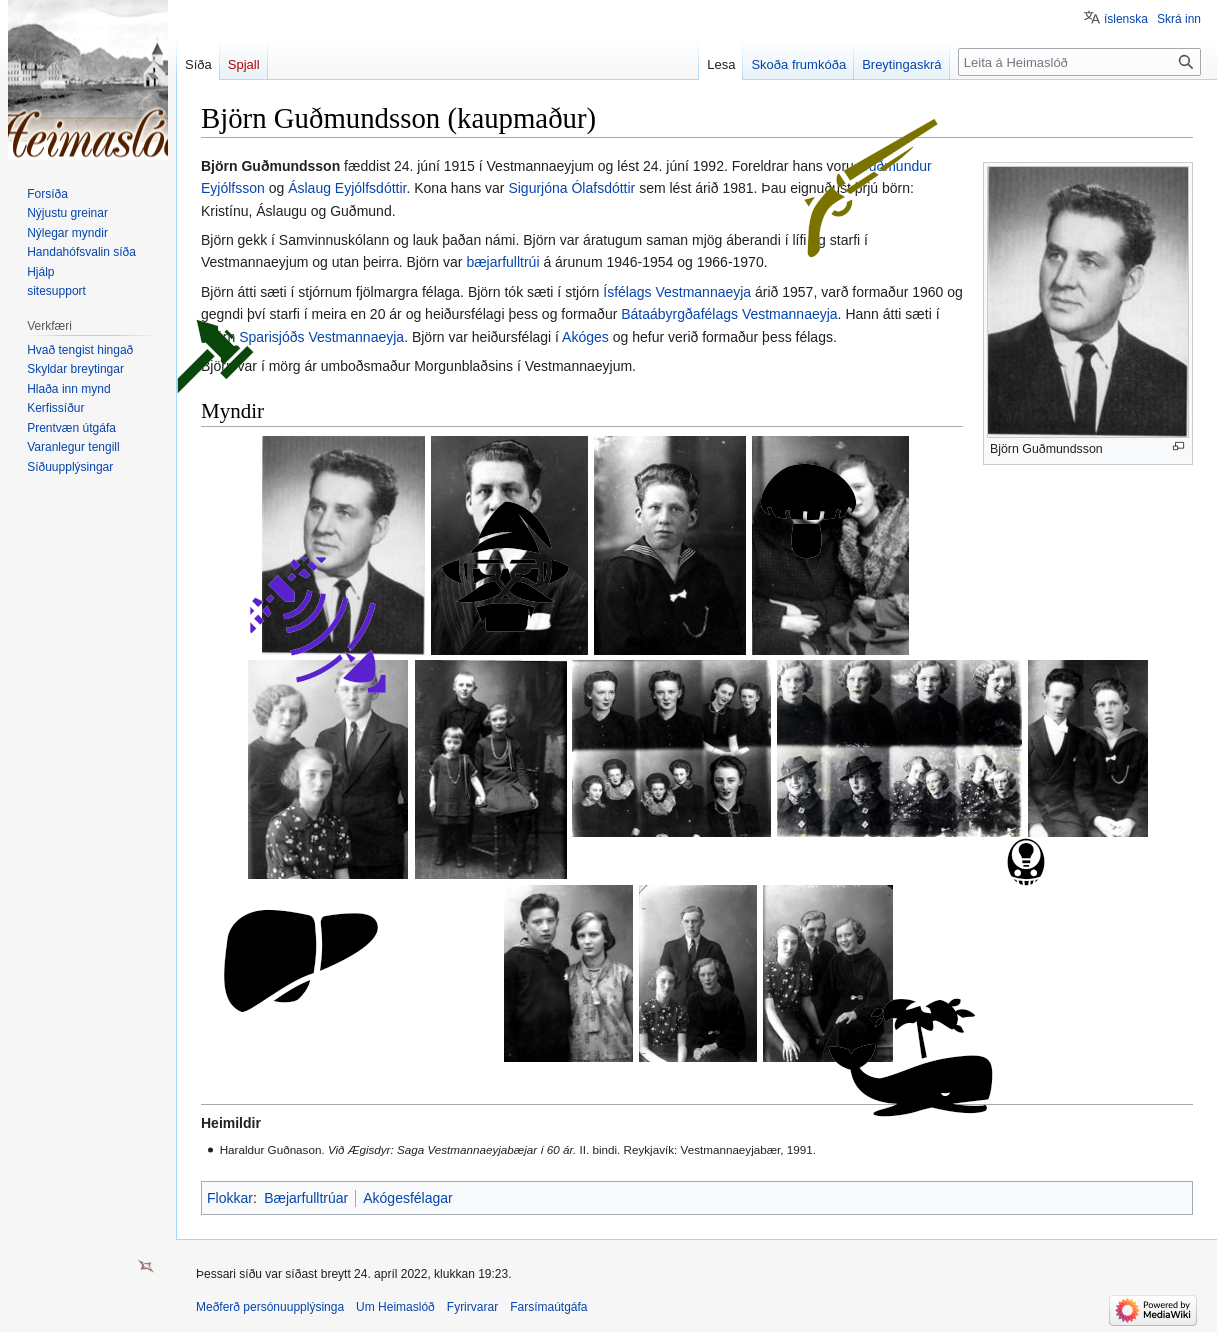  What do you see at coordinates (1026, 862) in the screenshot?
I see `submit a new idea or suggestion` at bounding box center [1026, 862].